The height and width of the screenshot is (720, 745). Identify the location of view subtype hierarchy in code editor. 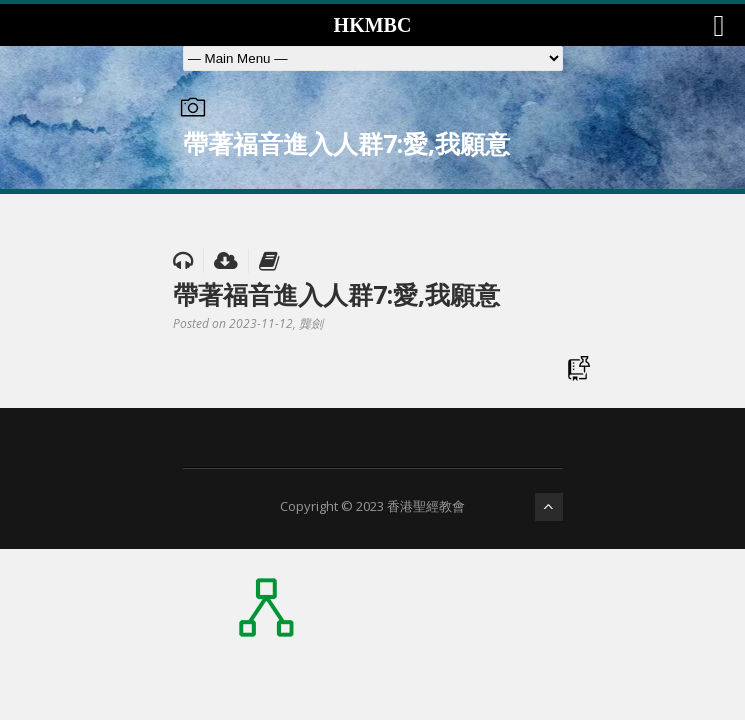
(268, 607).